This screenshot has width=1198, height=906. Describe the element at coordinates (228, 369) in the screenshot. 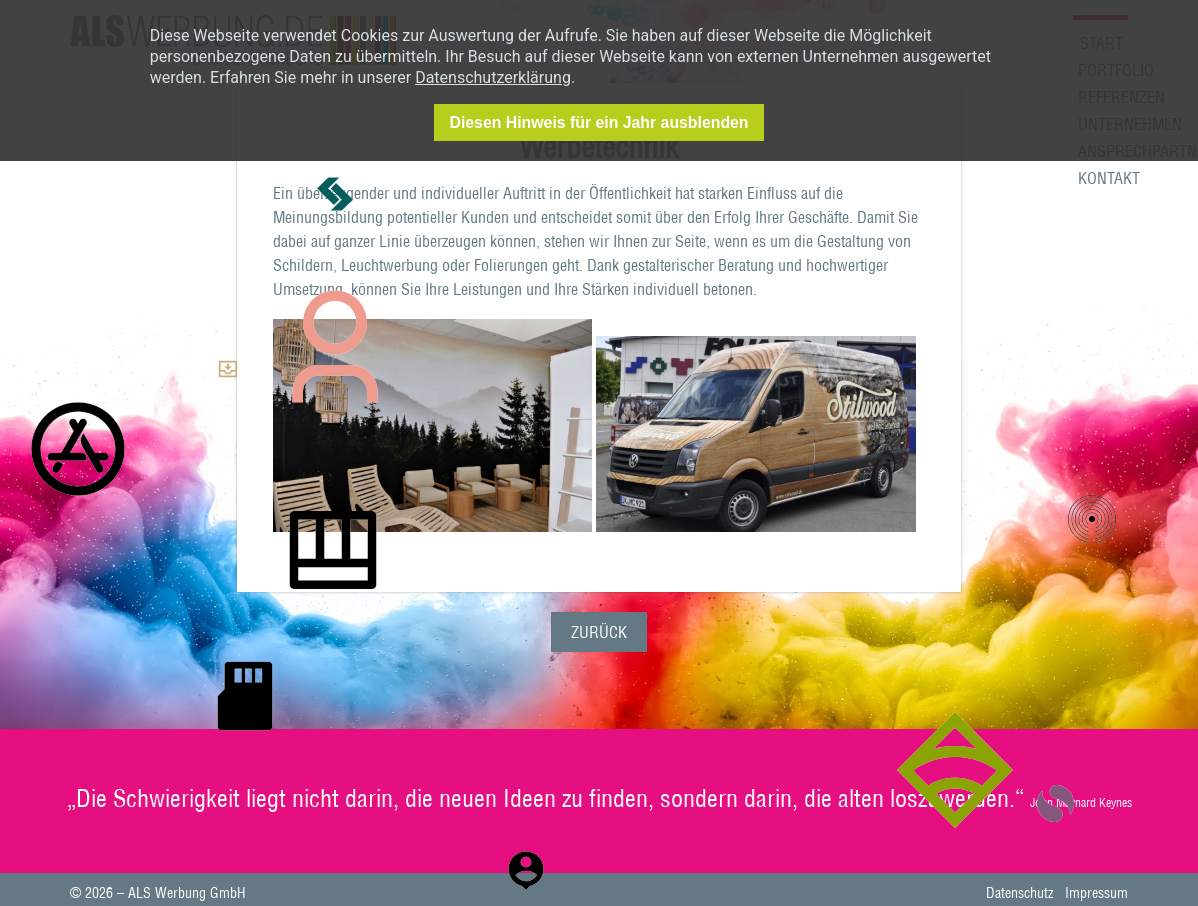

I see `import files or data into the application` at that location.